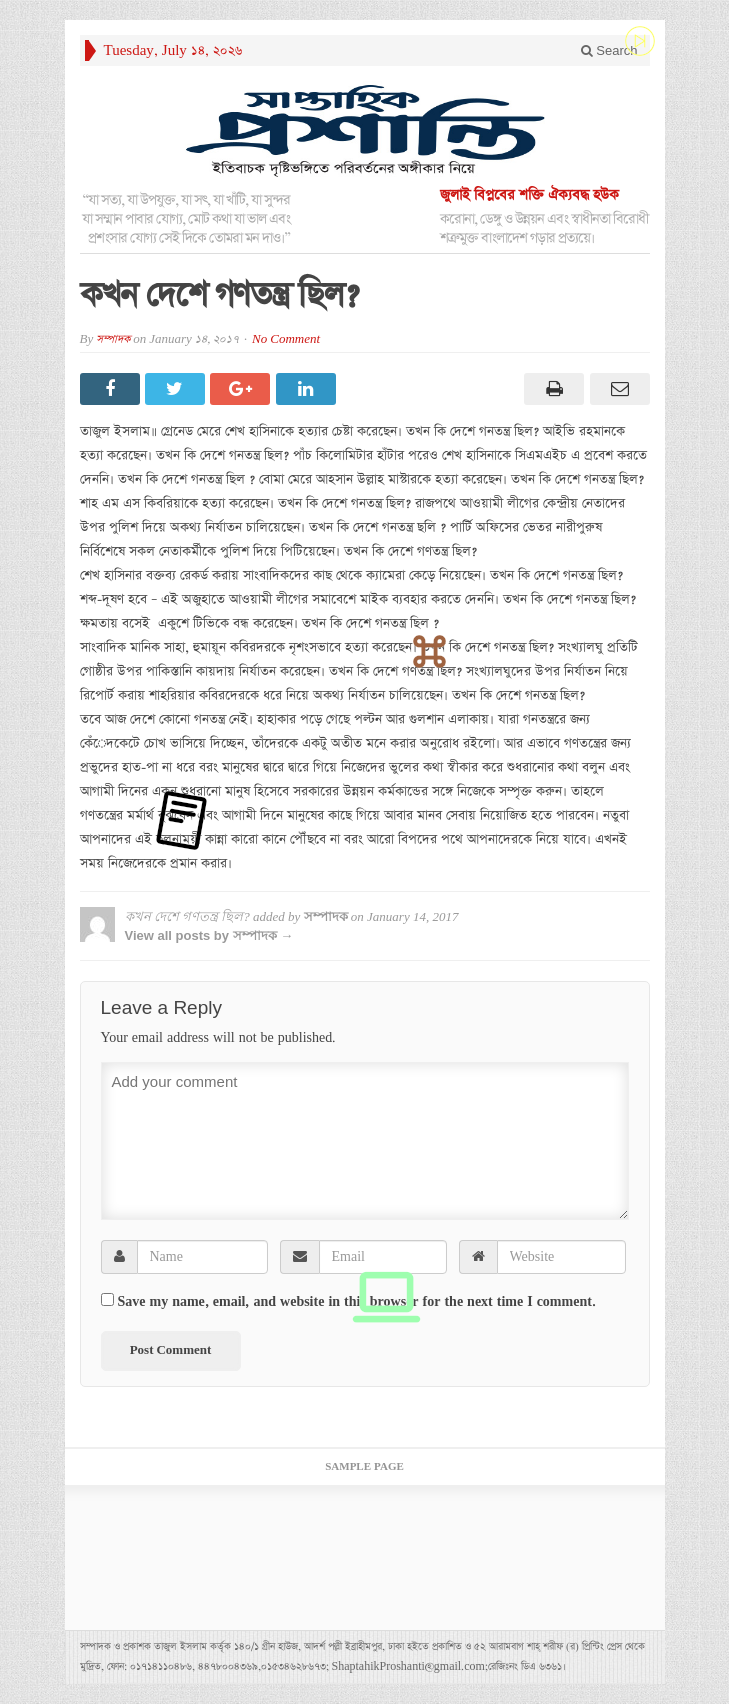  What do you see at coordinates (640, 41) in the screenshot?
I see `skip to the next track` at bounding box center [640, 41].